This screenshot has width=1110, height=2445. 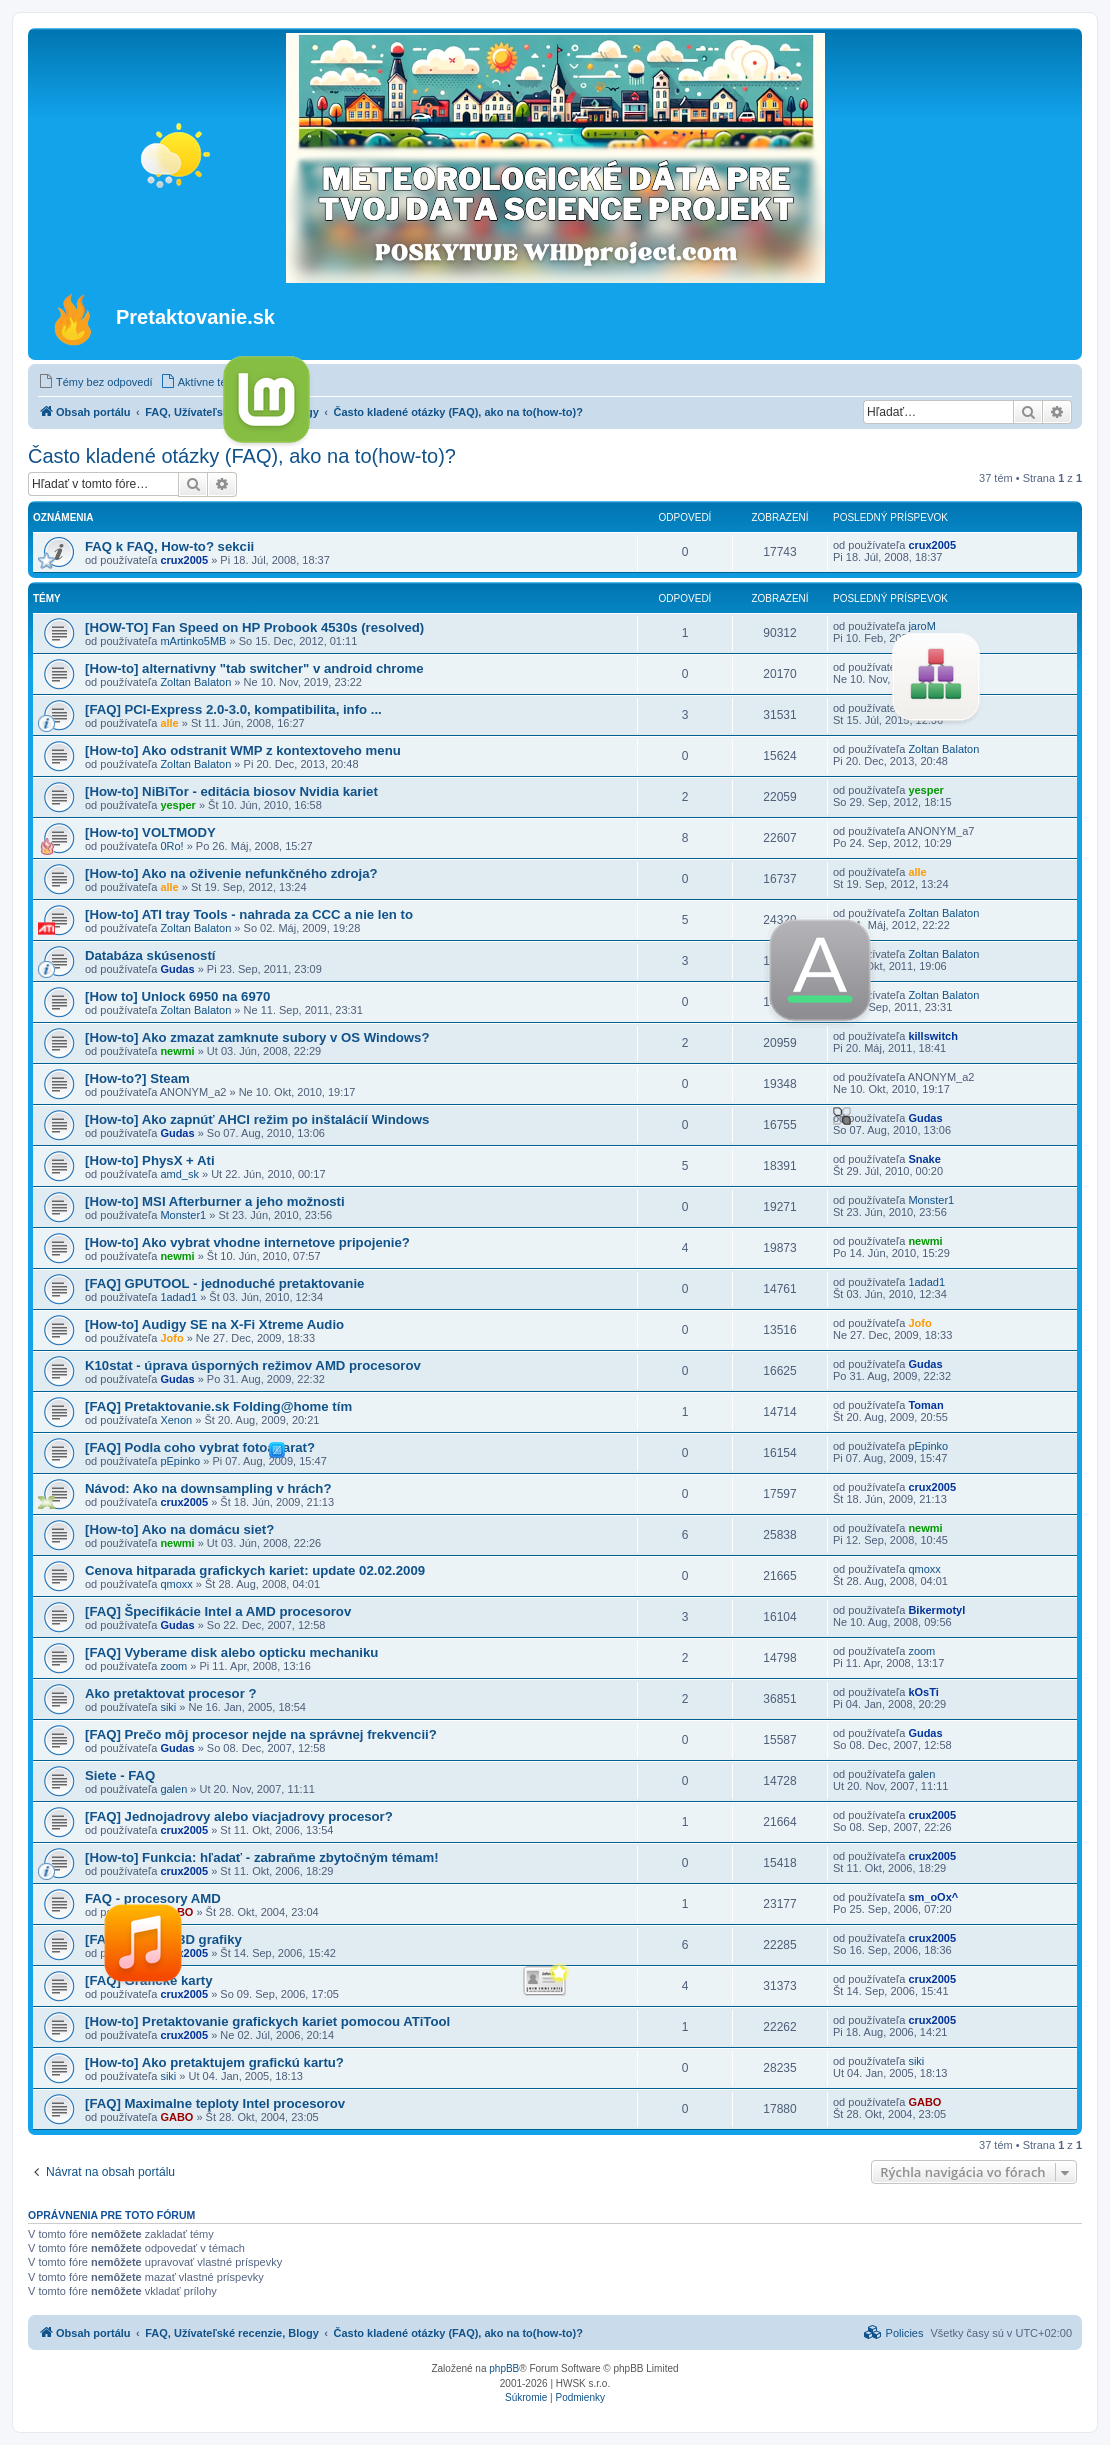 I want to click on open device hierarchy settings, so click(x=936, y=677).